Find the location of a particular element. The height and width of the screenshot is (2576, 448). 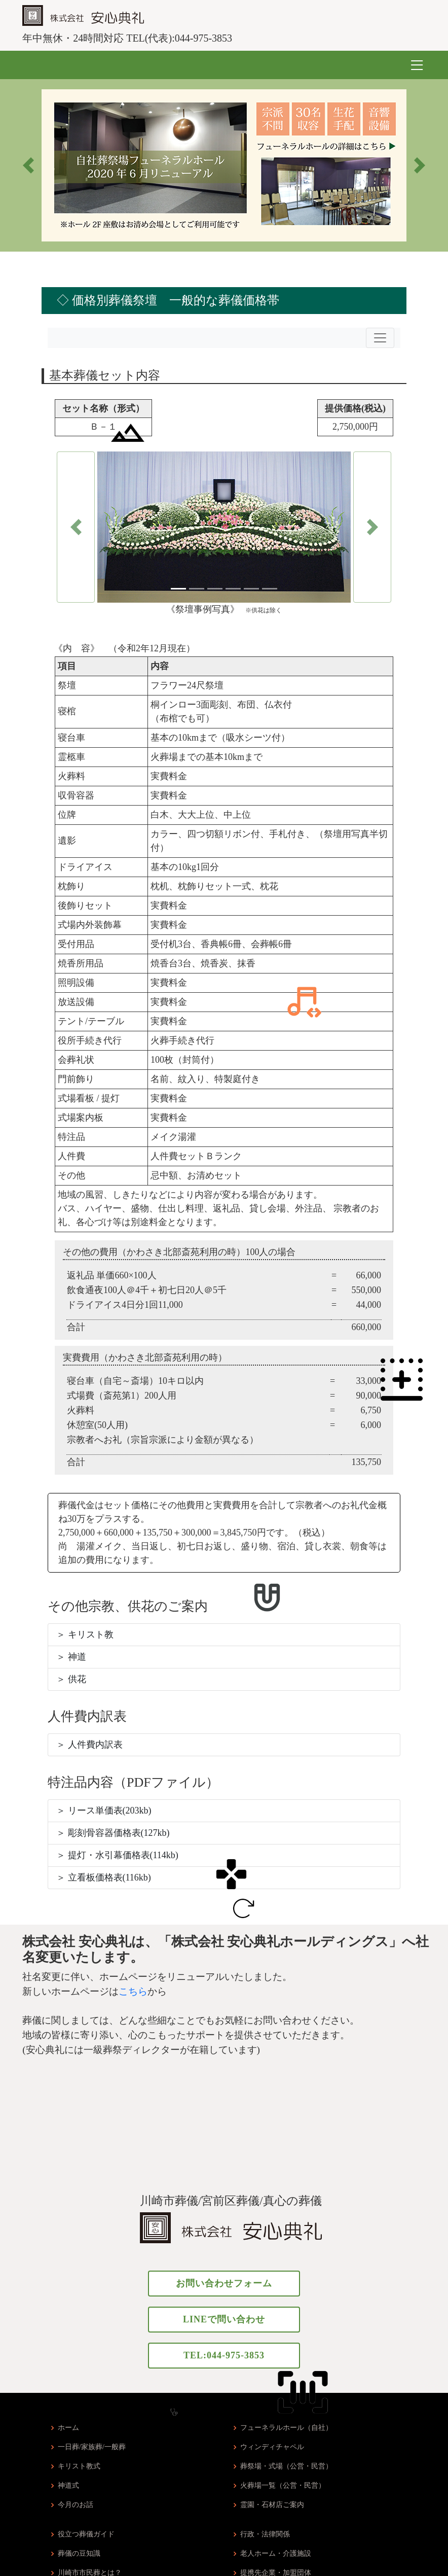

add a bottom border to selected cells or elements is located at coordinates (401, 1379).